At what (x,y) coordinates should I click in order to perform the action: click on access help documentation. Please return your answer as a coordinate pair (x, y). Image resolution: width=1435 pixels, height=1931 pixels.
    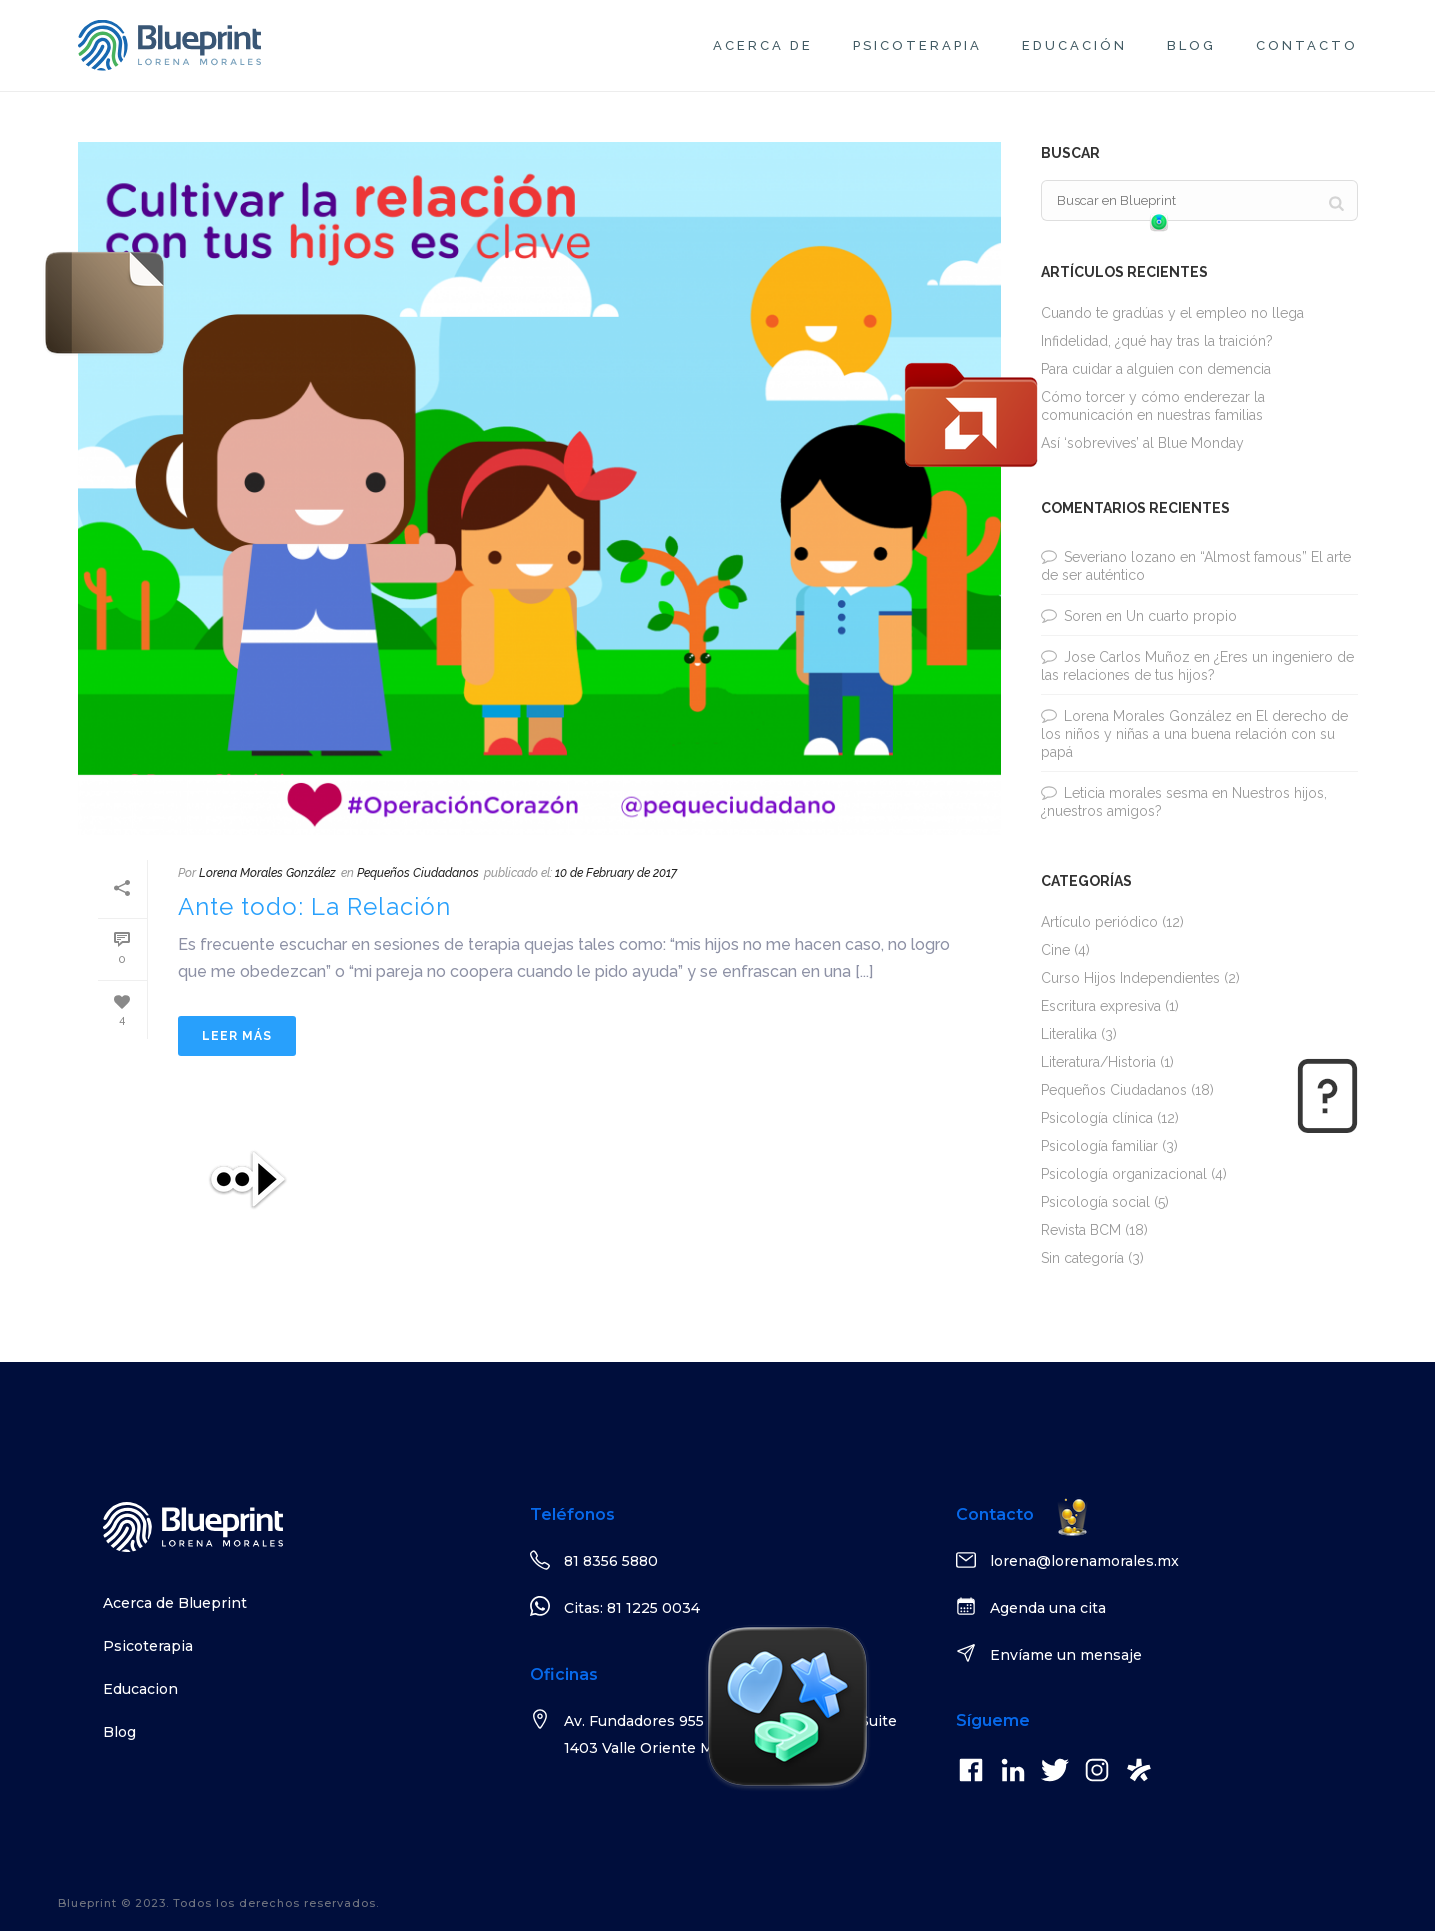
    Looking at the image, I should click on (1327, 1093).